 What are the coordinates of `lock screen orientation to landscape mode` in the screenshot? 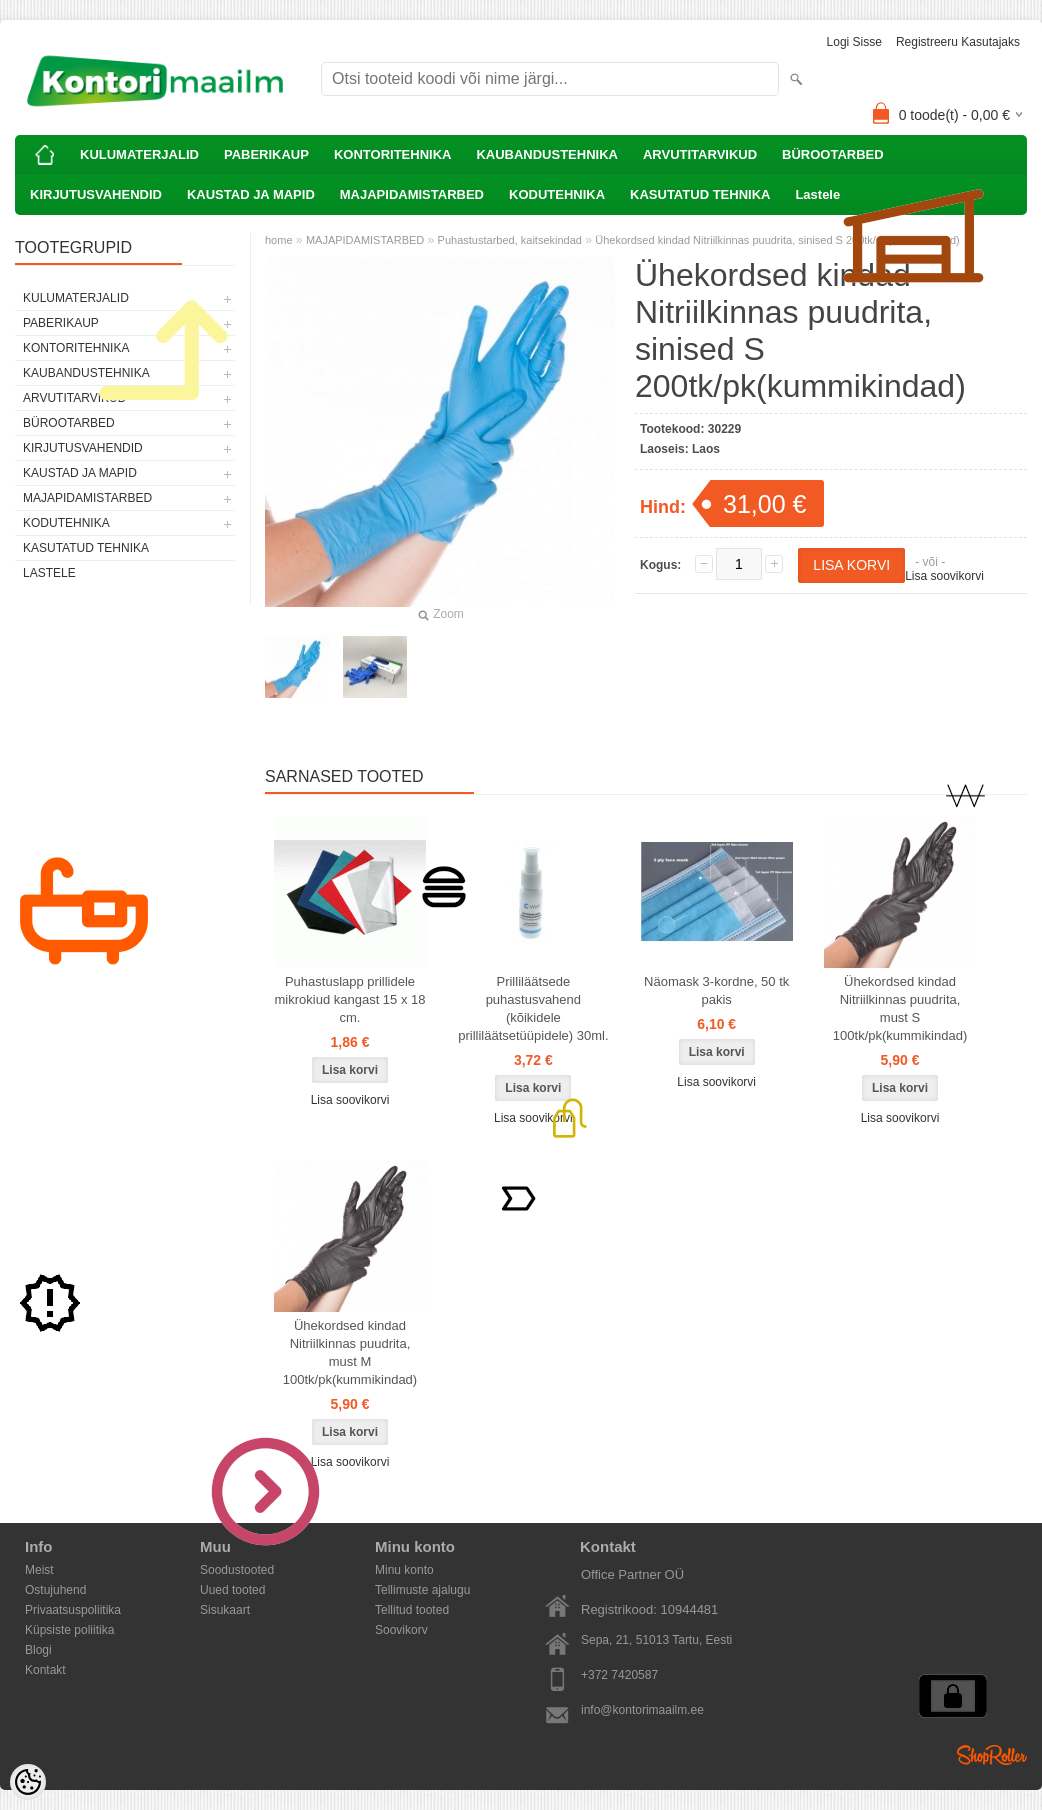 It's located at (953, 1696).